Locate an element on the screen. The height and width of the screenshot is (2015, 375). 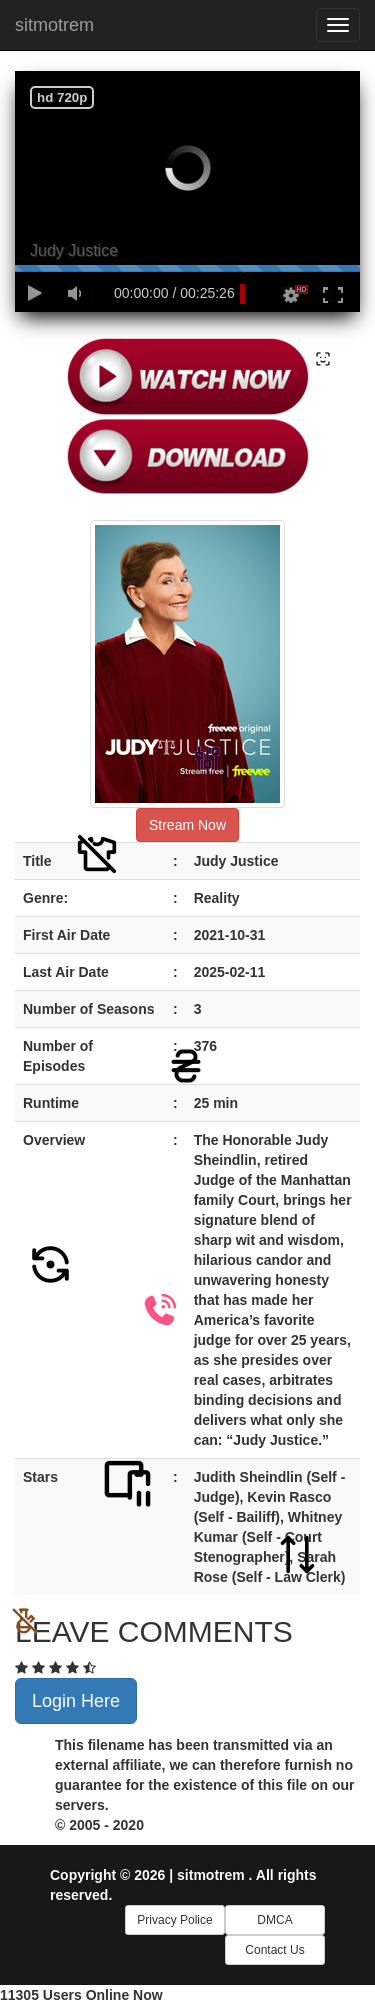
indicates smoking/bong use is prohibited is located at coordinates (25, 1621).